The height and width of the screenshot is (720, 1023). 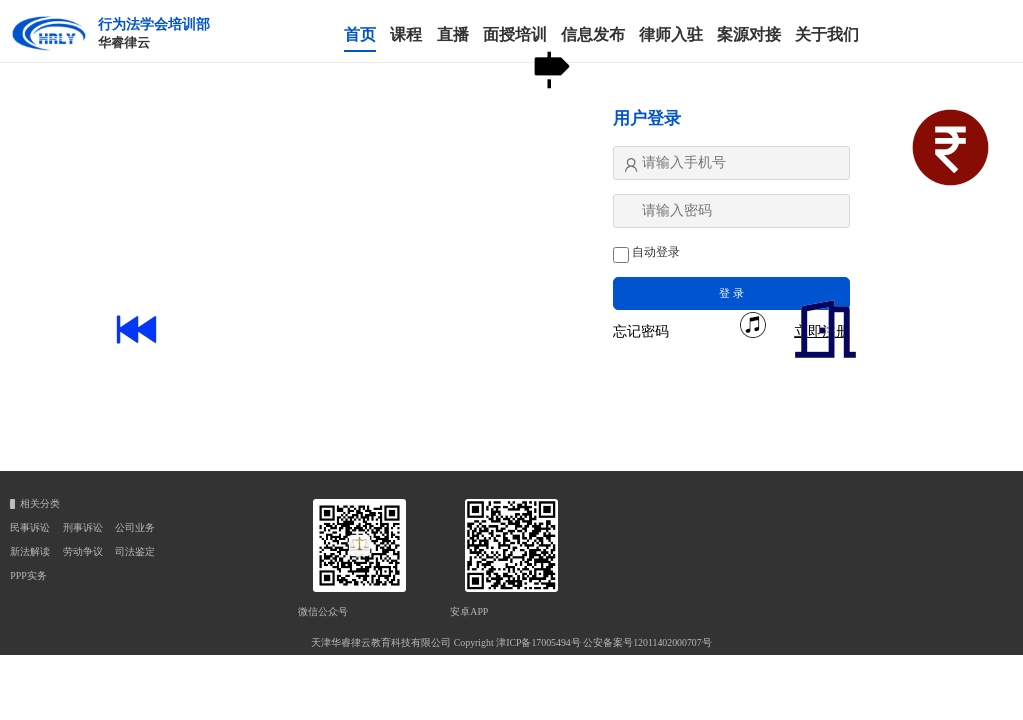 What do you see at coordinates (551, 70) in the screenshot?
I see `get directions or navigate to a destination` at bounding box center [551, 70].